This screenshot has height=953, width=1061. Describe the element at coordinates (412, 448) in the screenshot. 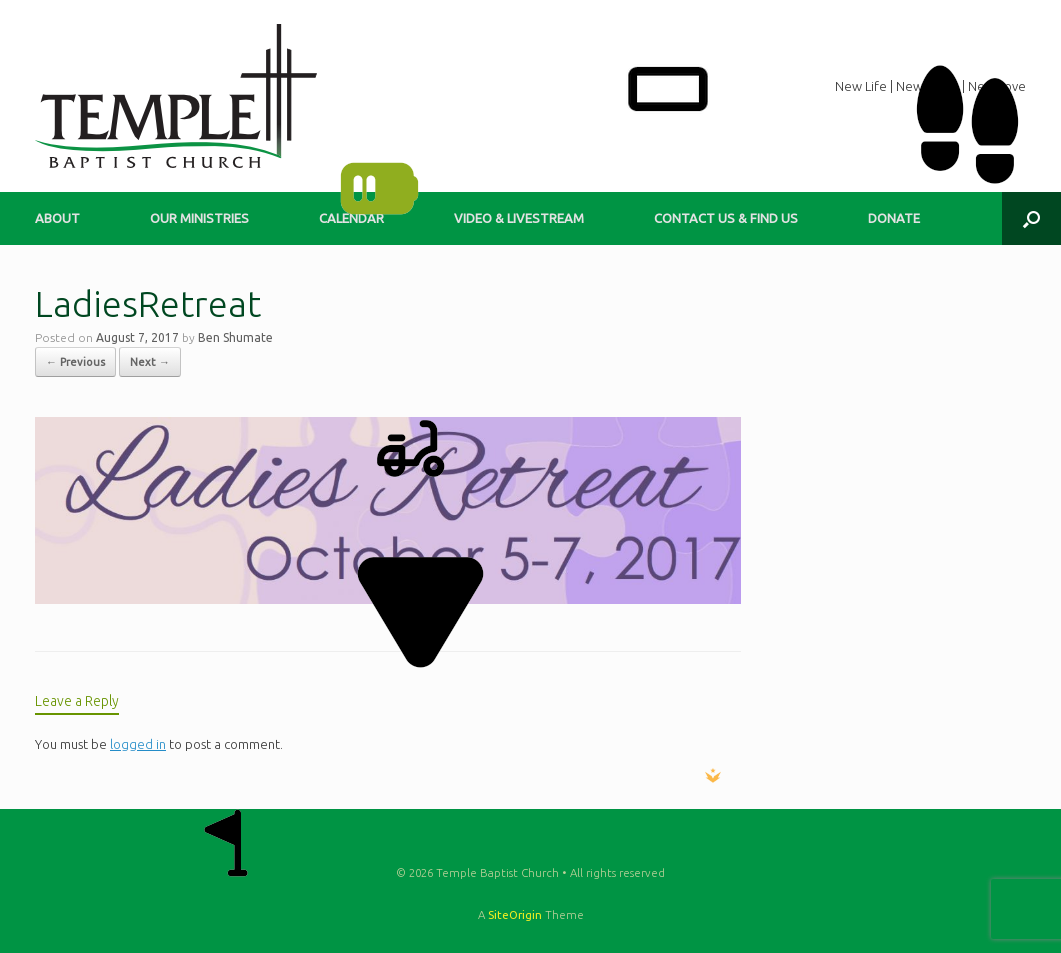

I see `select moped or scooter delivery` at that location.